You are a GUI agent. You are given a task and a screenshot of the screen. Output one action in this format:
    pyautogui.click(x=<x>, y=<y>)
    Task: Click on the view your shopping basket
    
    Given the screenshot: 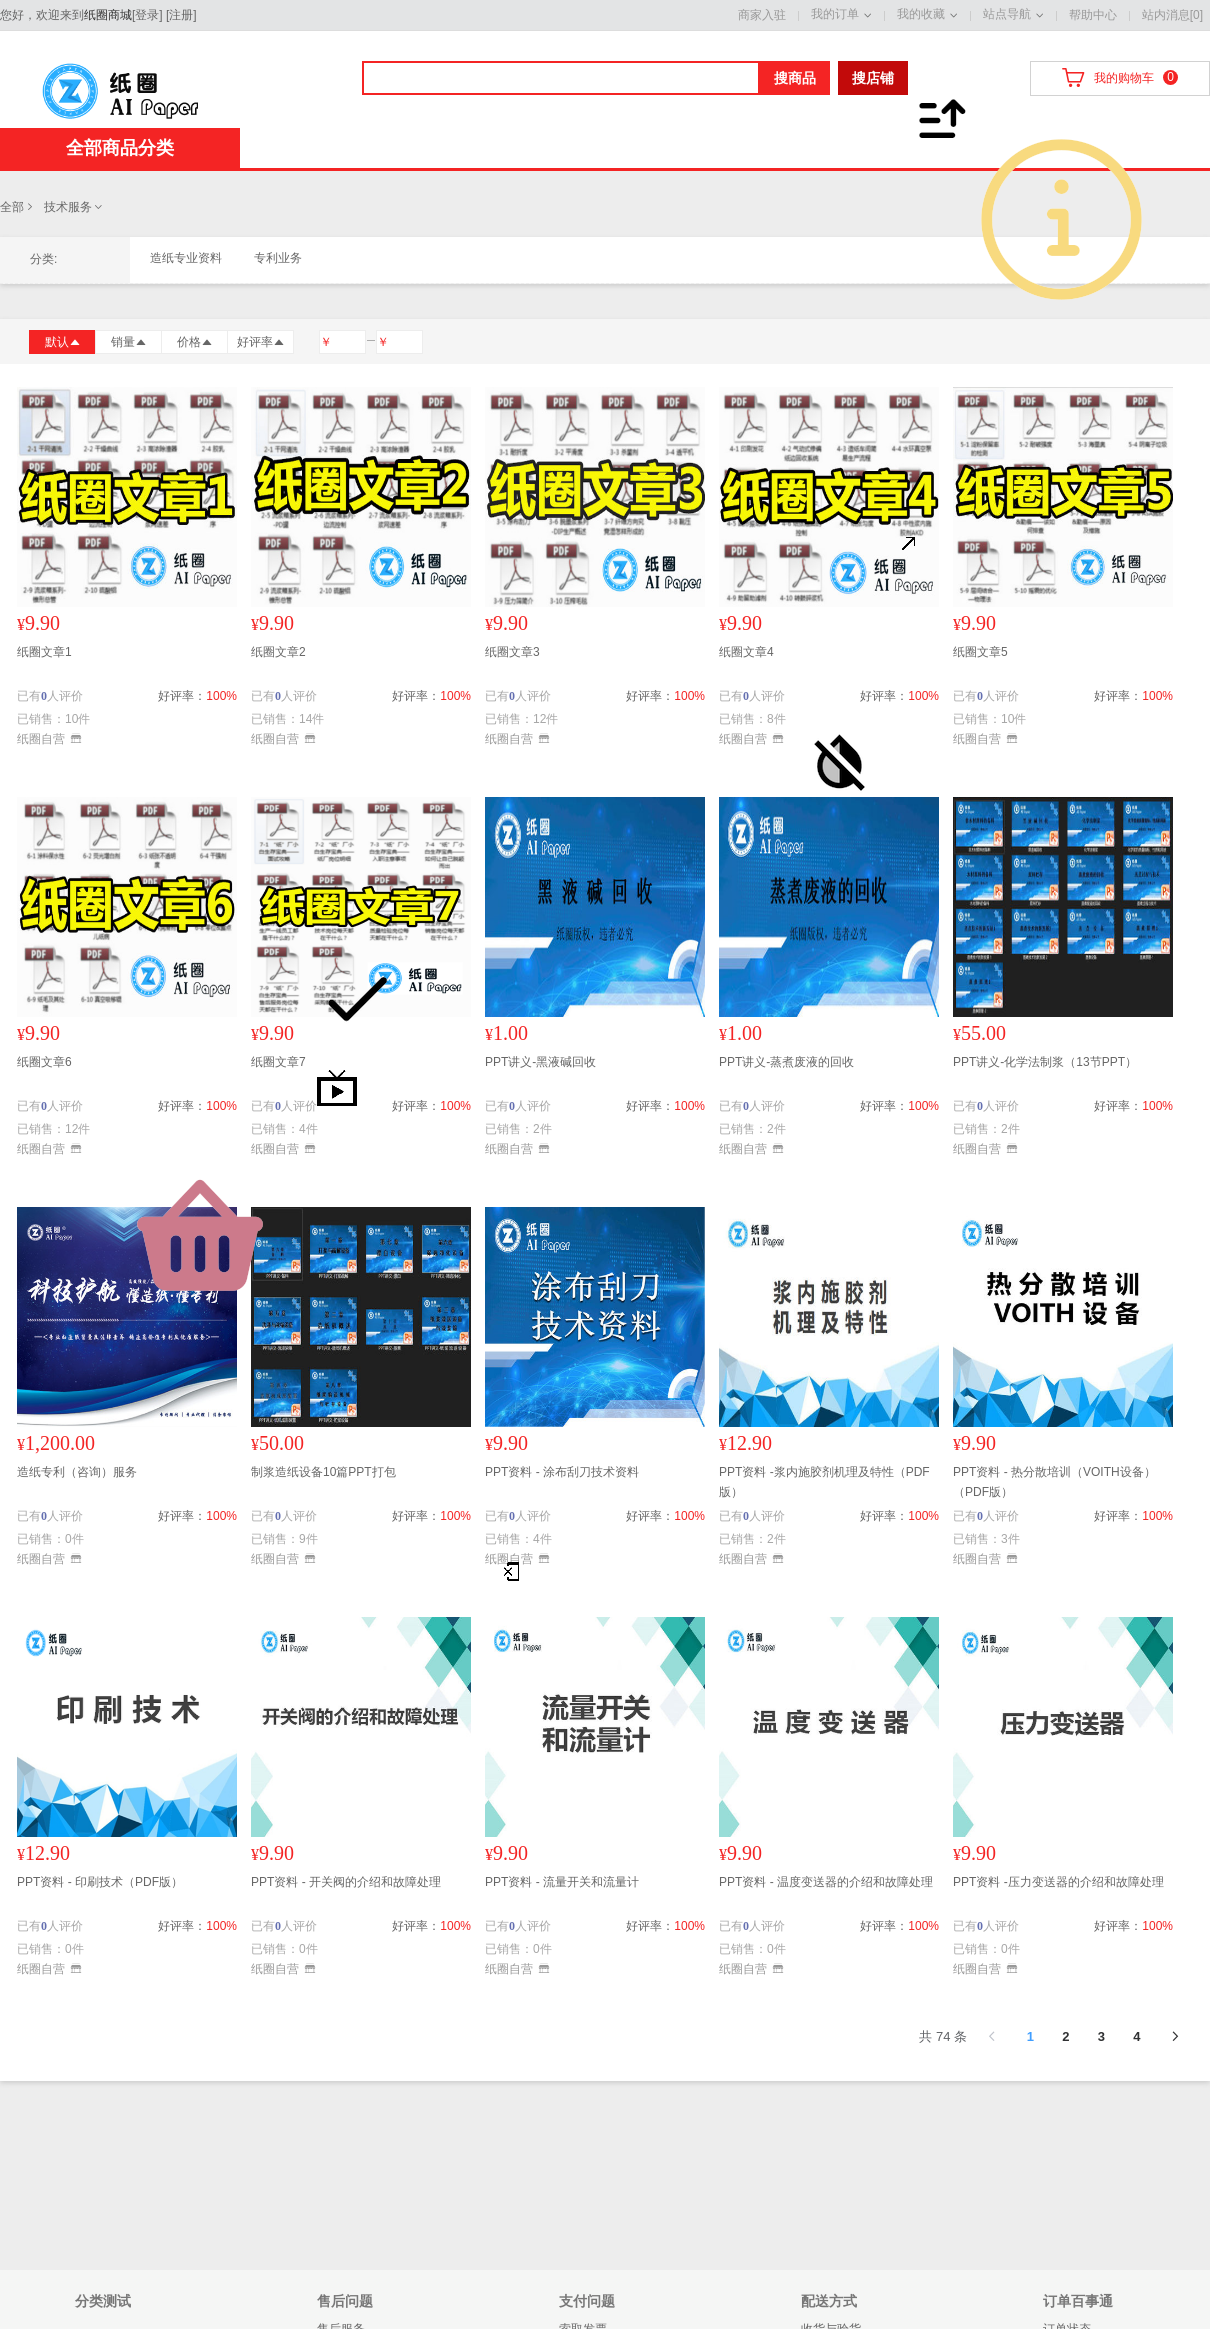 What is the action you would take?
    pyautogui.click(x=200, y=1239)
    